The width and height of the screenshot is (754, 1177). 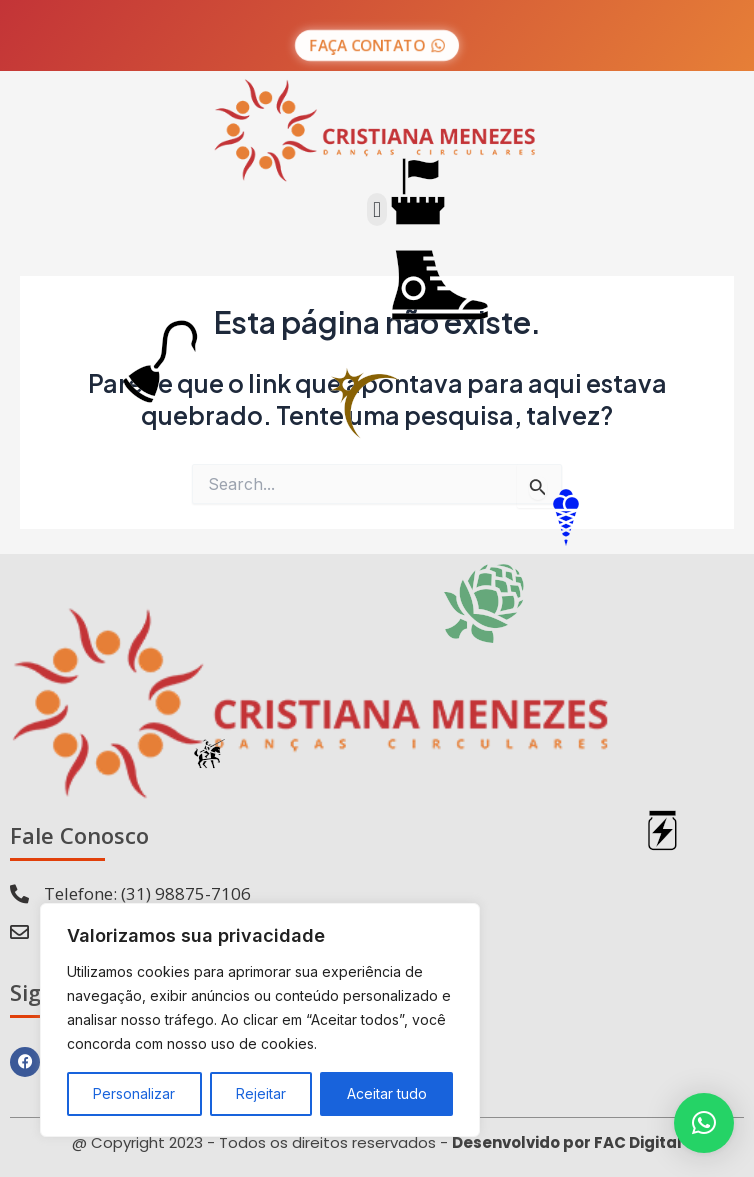 What do you see at coordinates (209, 753) in the screenshot?
I see `select knight or cavalry unit in a strategy game` at bounding box center [209, 753].